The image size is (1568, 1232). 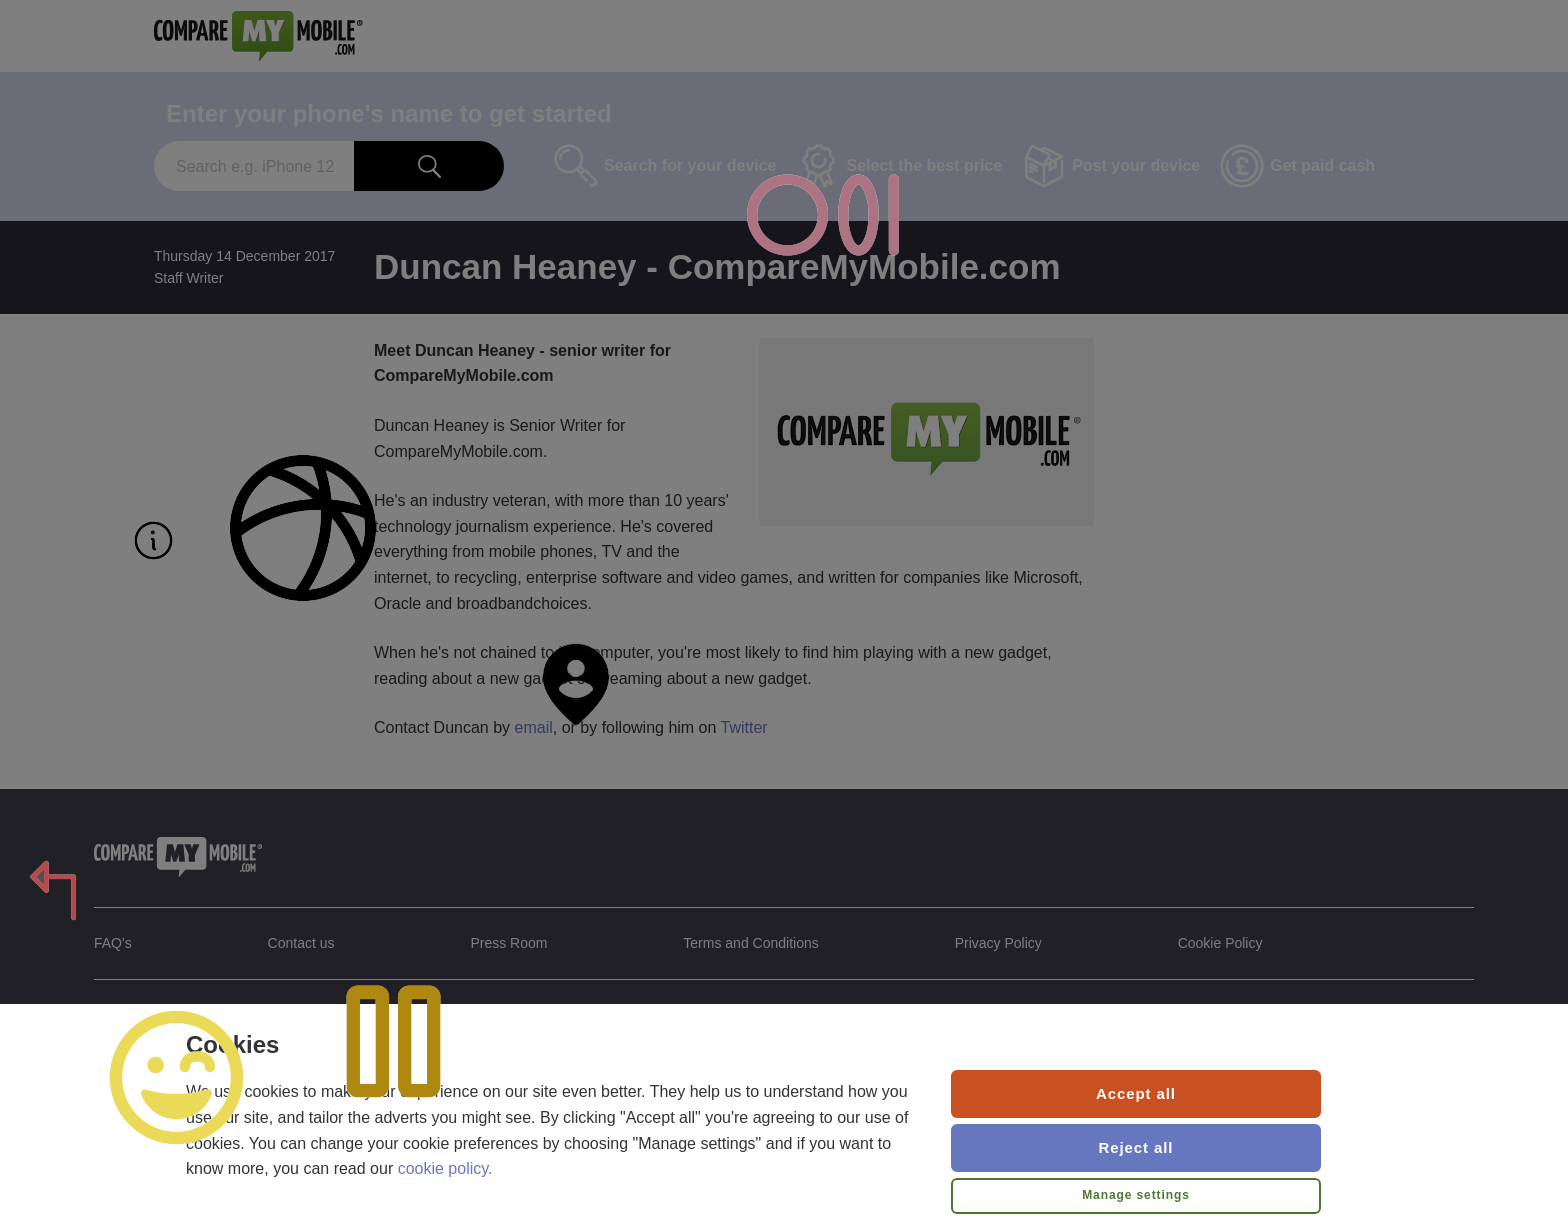 I want to click on link to medium profile or article, so click(x=823, y=215).